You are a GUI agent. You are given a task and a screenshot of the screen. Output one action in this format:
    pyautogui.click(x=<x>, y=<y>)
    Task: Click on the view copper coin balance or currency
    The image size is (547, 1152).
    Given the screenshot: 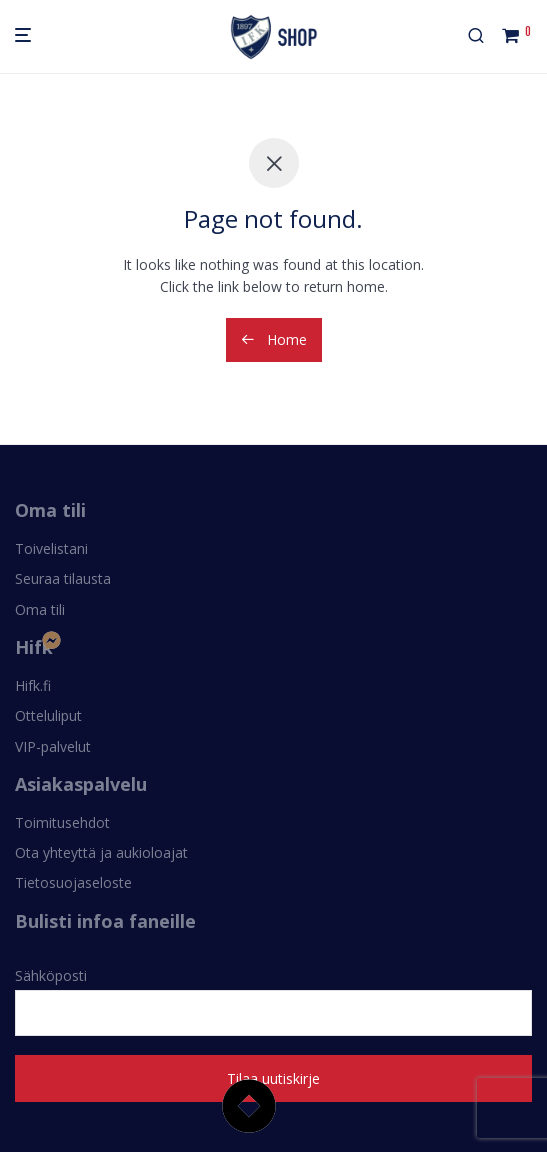 What is the action you would take?
    pyautogui.click(x=249, y=1106)
    